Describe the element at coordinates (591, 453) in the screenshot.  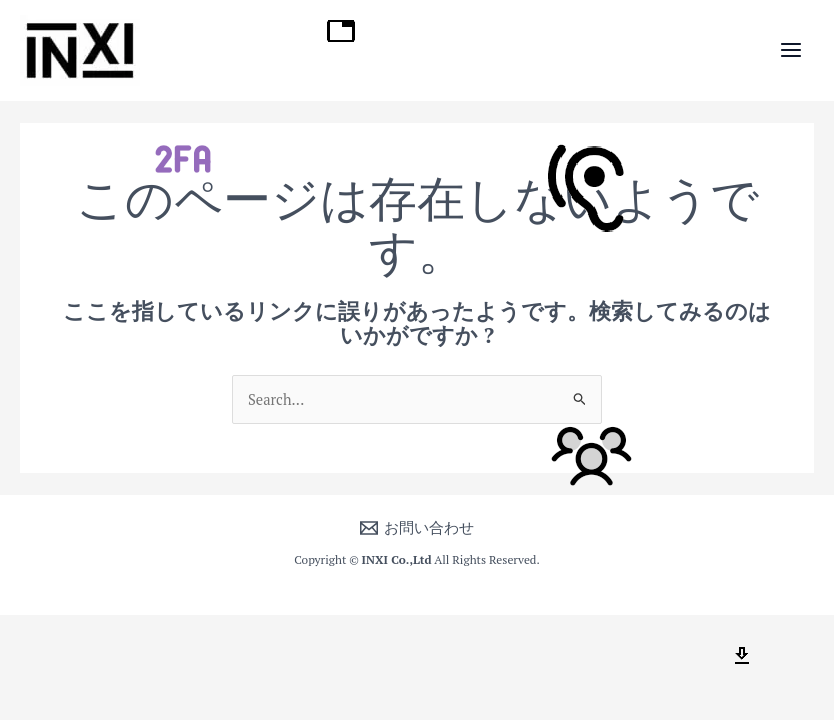
I see `view group members` at that location.